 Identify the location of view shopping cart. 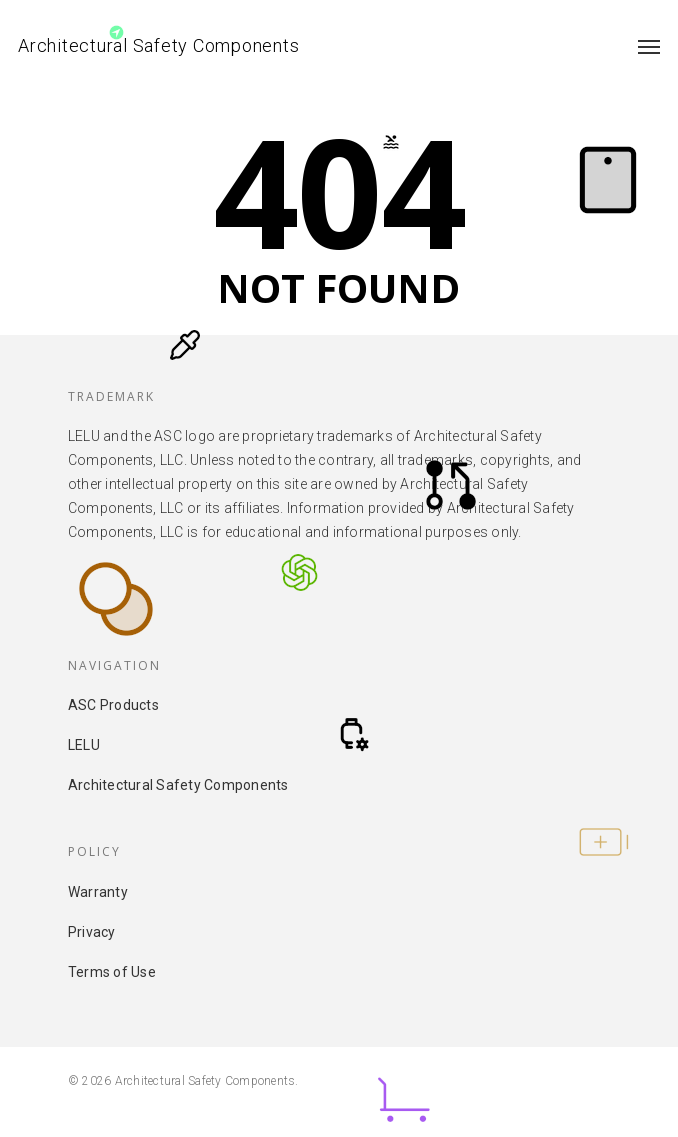
(403, 1097).